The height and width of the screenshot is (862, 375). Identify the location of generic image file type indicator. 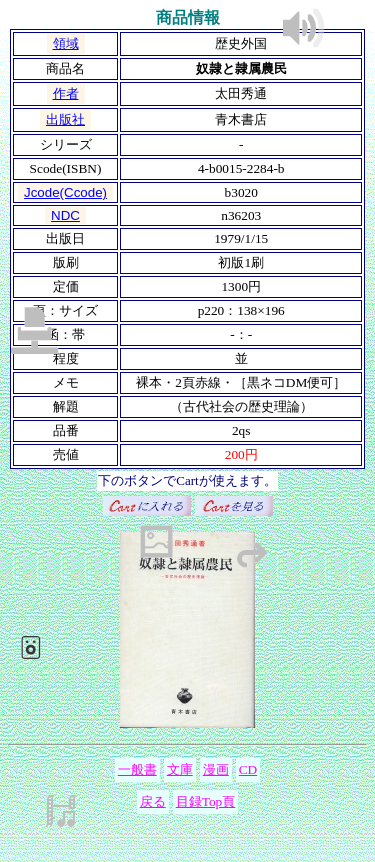
(156, 541).